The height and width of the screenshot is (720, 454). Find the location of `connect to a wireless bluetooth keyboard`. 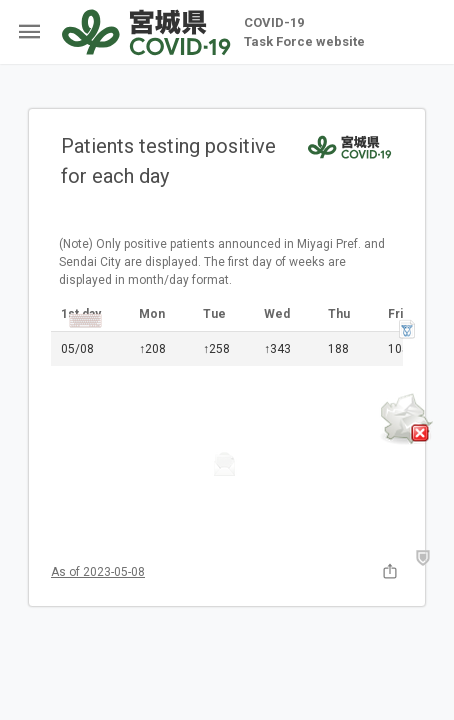

connect to a wireless bluetooth keyboard is located at coordinates (85, 320).